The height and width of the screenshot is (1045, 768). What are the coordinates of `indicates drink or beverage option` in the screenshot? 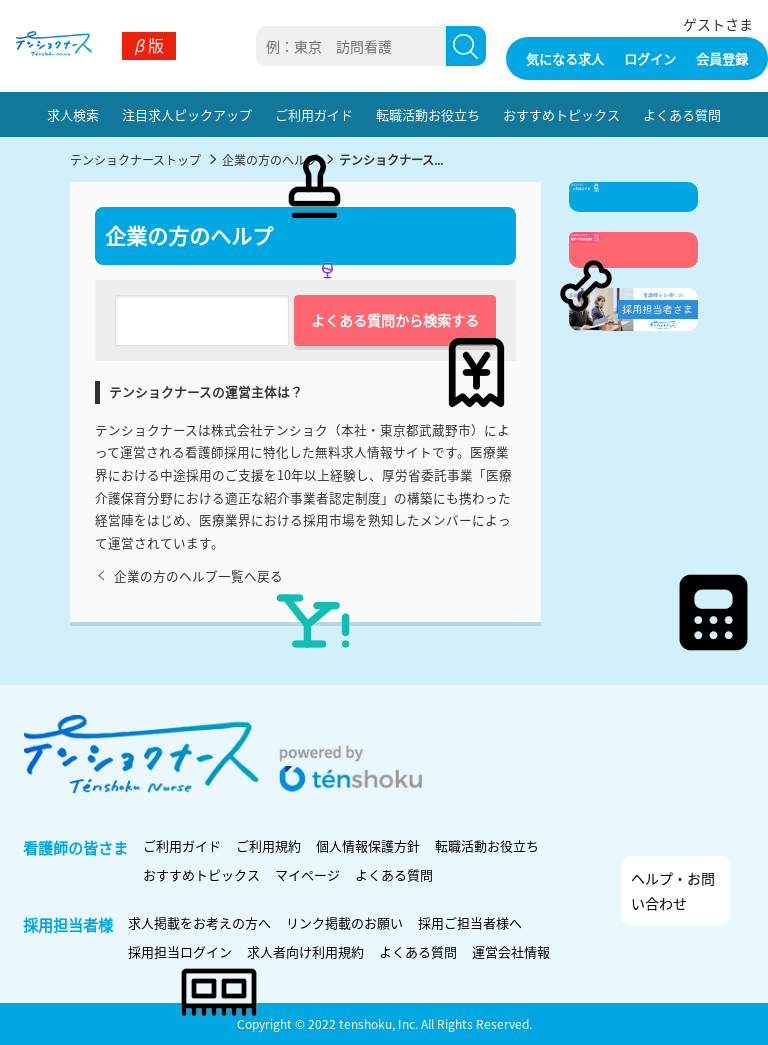 It's located at (327, 270).